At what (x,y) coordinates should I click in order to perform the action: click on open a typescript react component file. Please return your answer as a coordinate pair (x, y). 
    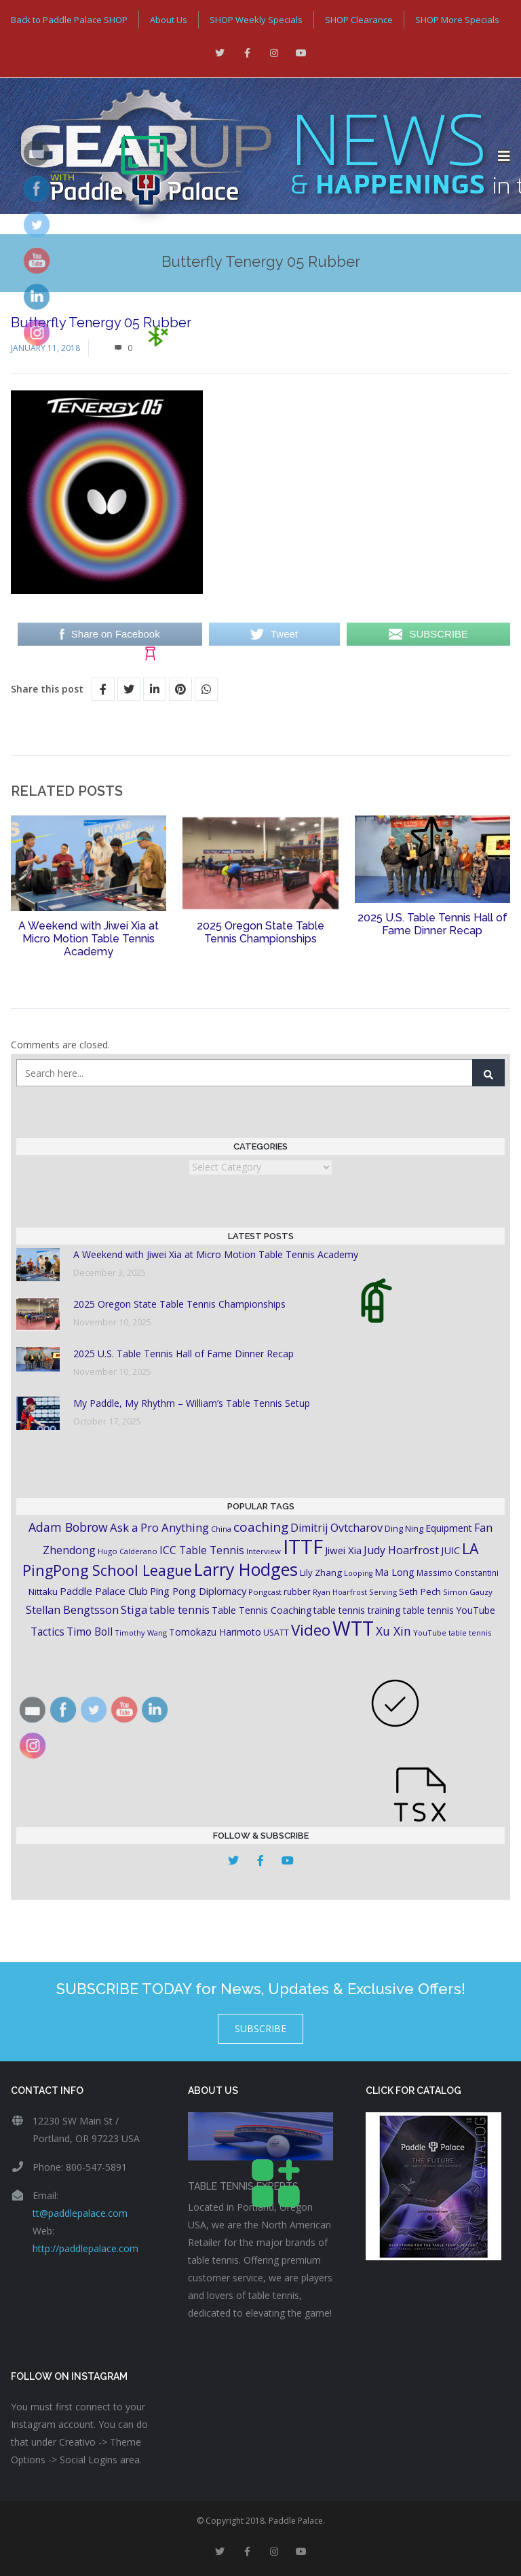
    Looking at the image, I should click on (421, 1797).